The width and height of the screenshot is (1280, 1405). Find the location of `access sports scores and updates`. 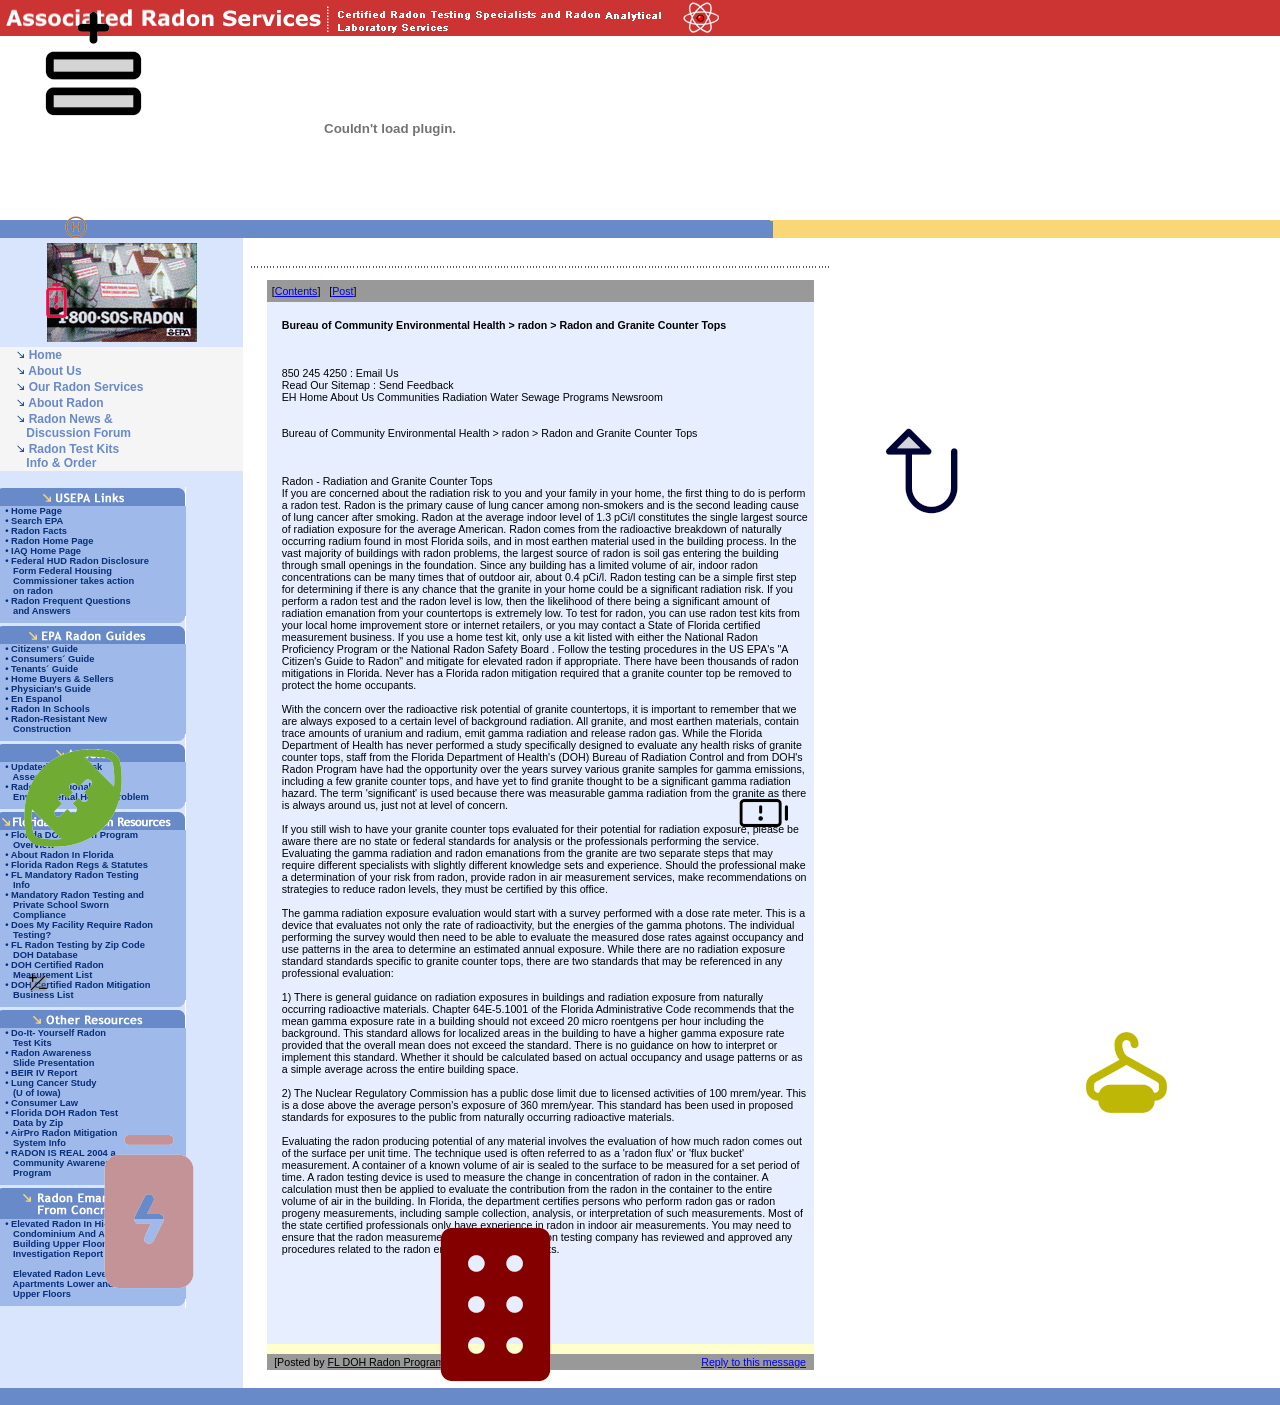

access sports scores and updates is located at coordinates (73, 798).